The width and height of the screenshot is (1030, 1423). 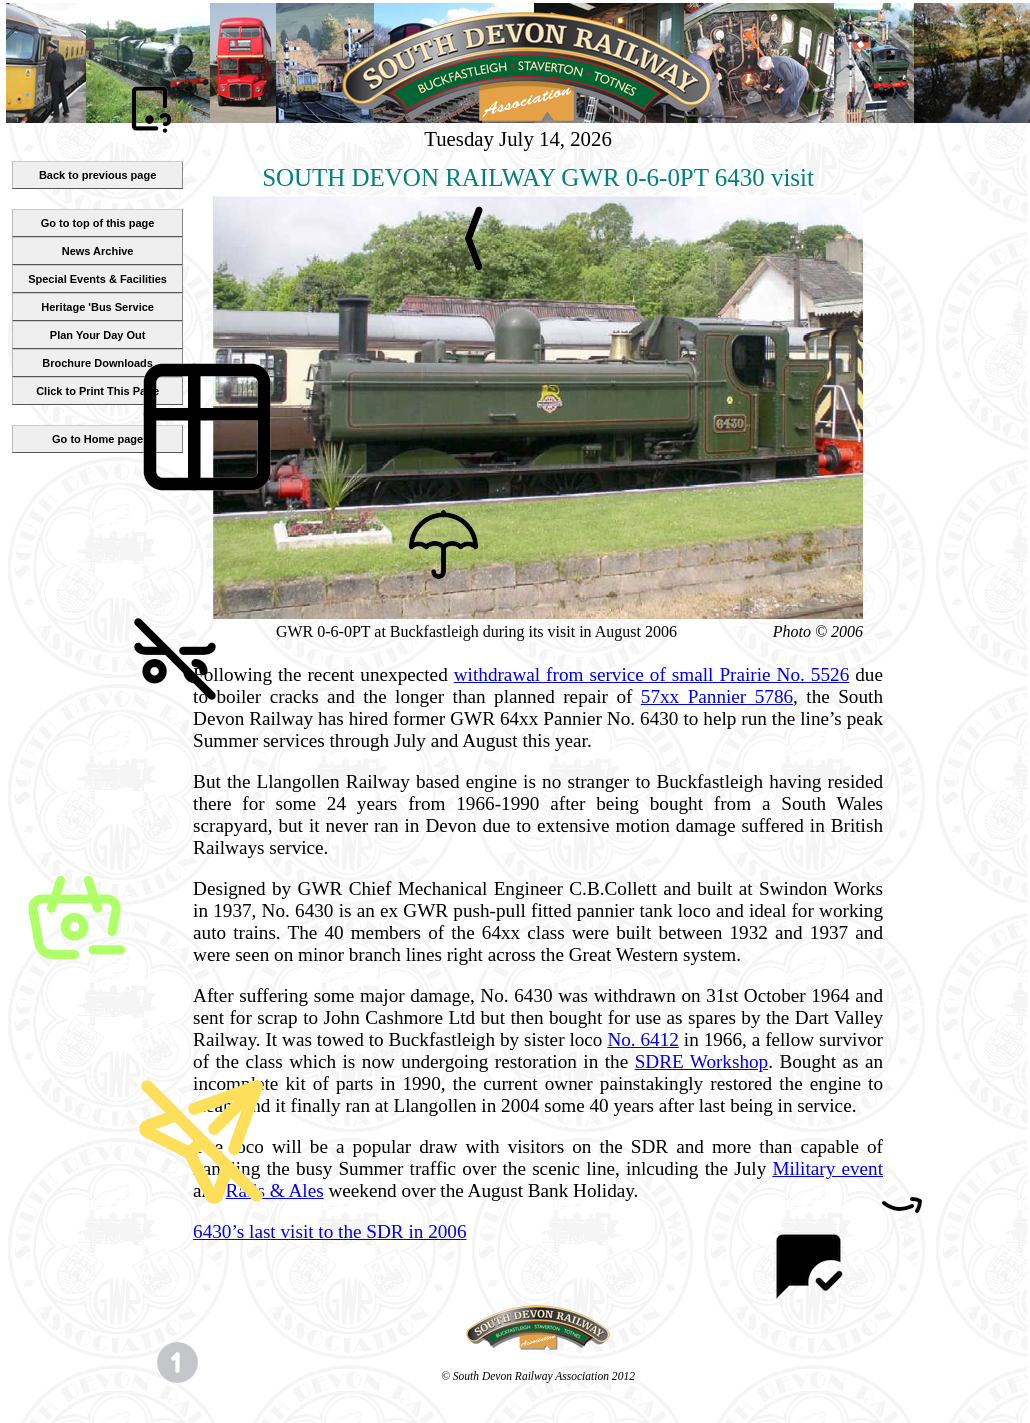 I want to click on indicates the first step in a sequence or process, so click(x=177, y=1362).